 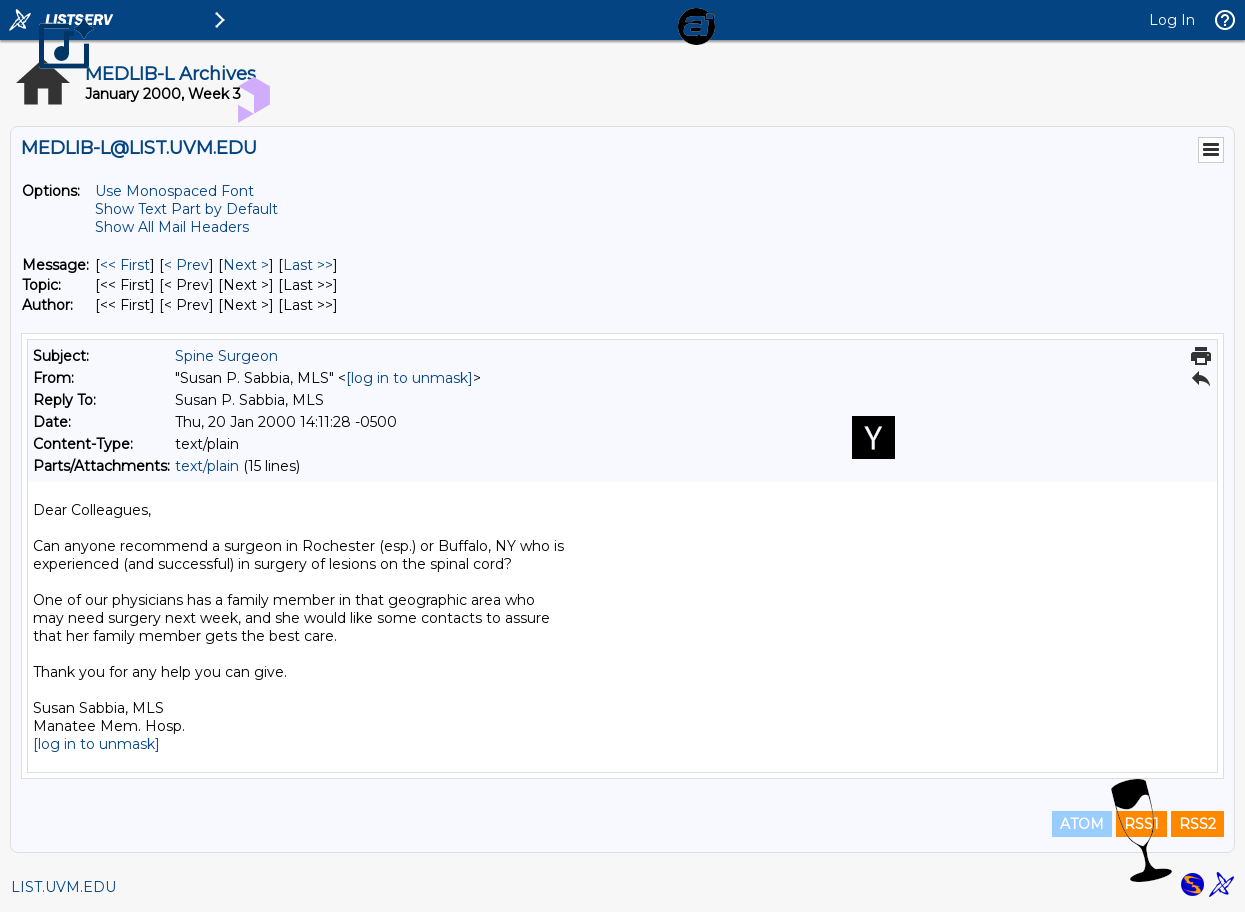 I want to click on ai-powered music or audio generation, so click(x=64, y=46).